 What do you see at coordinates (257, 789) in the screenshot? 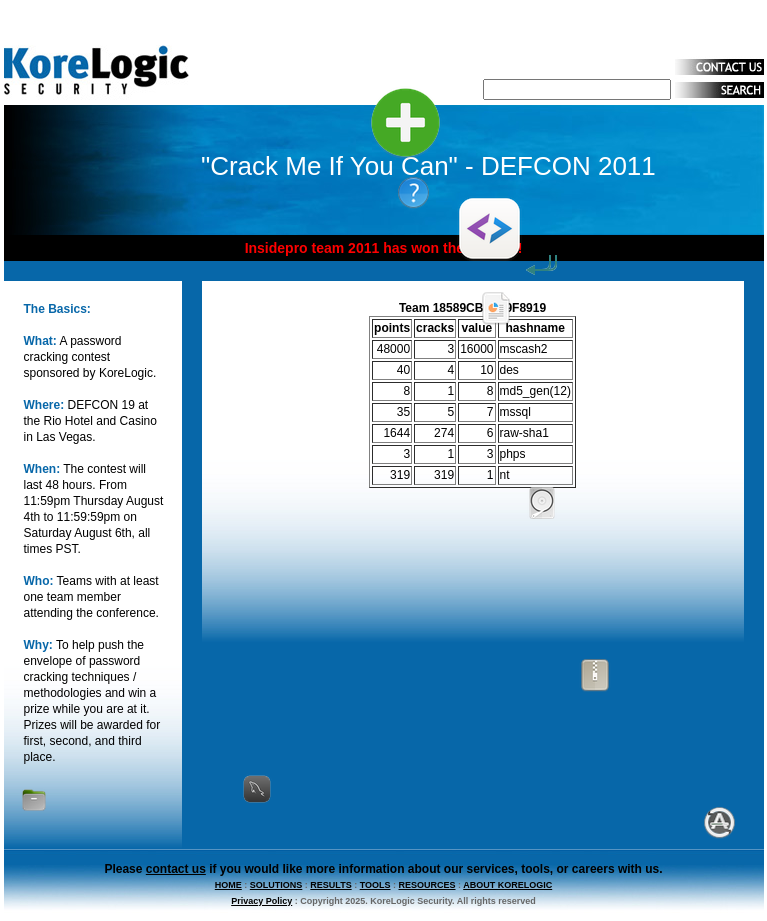
I see `open mysql workbench database management tool` at bounding box center [257, 789].